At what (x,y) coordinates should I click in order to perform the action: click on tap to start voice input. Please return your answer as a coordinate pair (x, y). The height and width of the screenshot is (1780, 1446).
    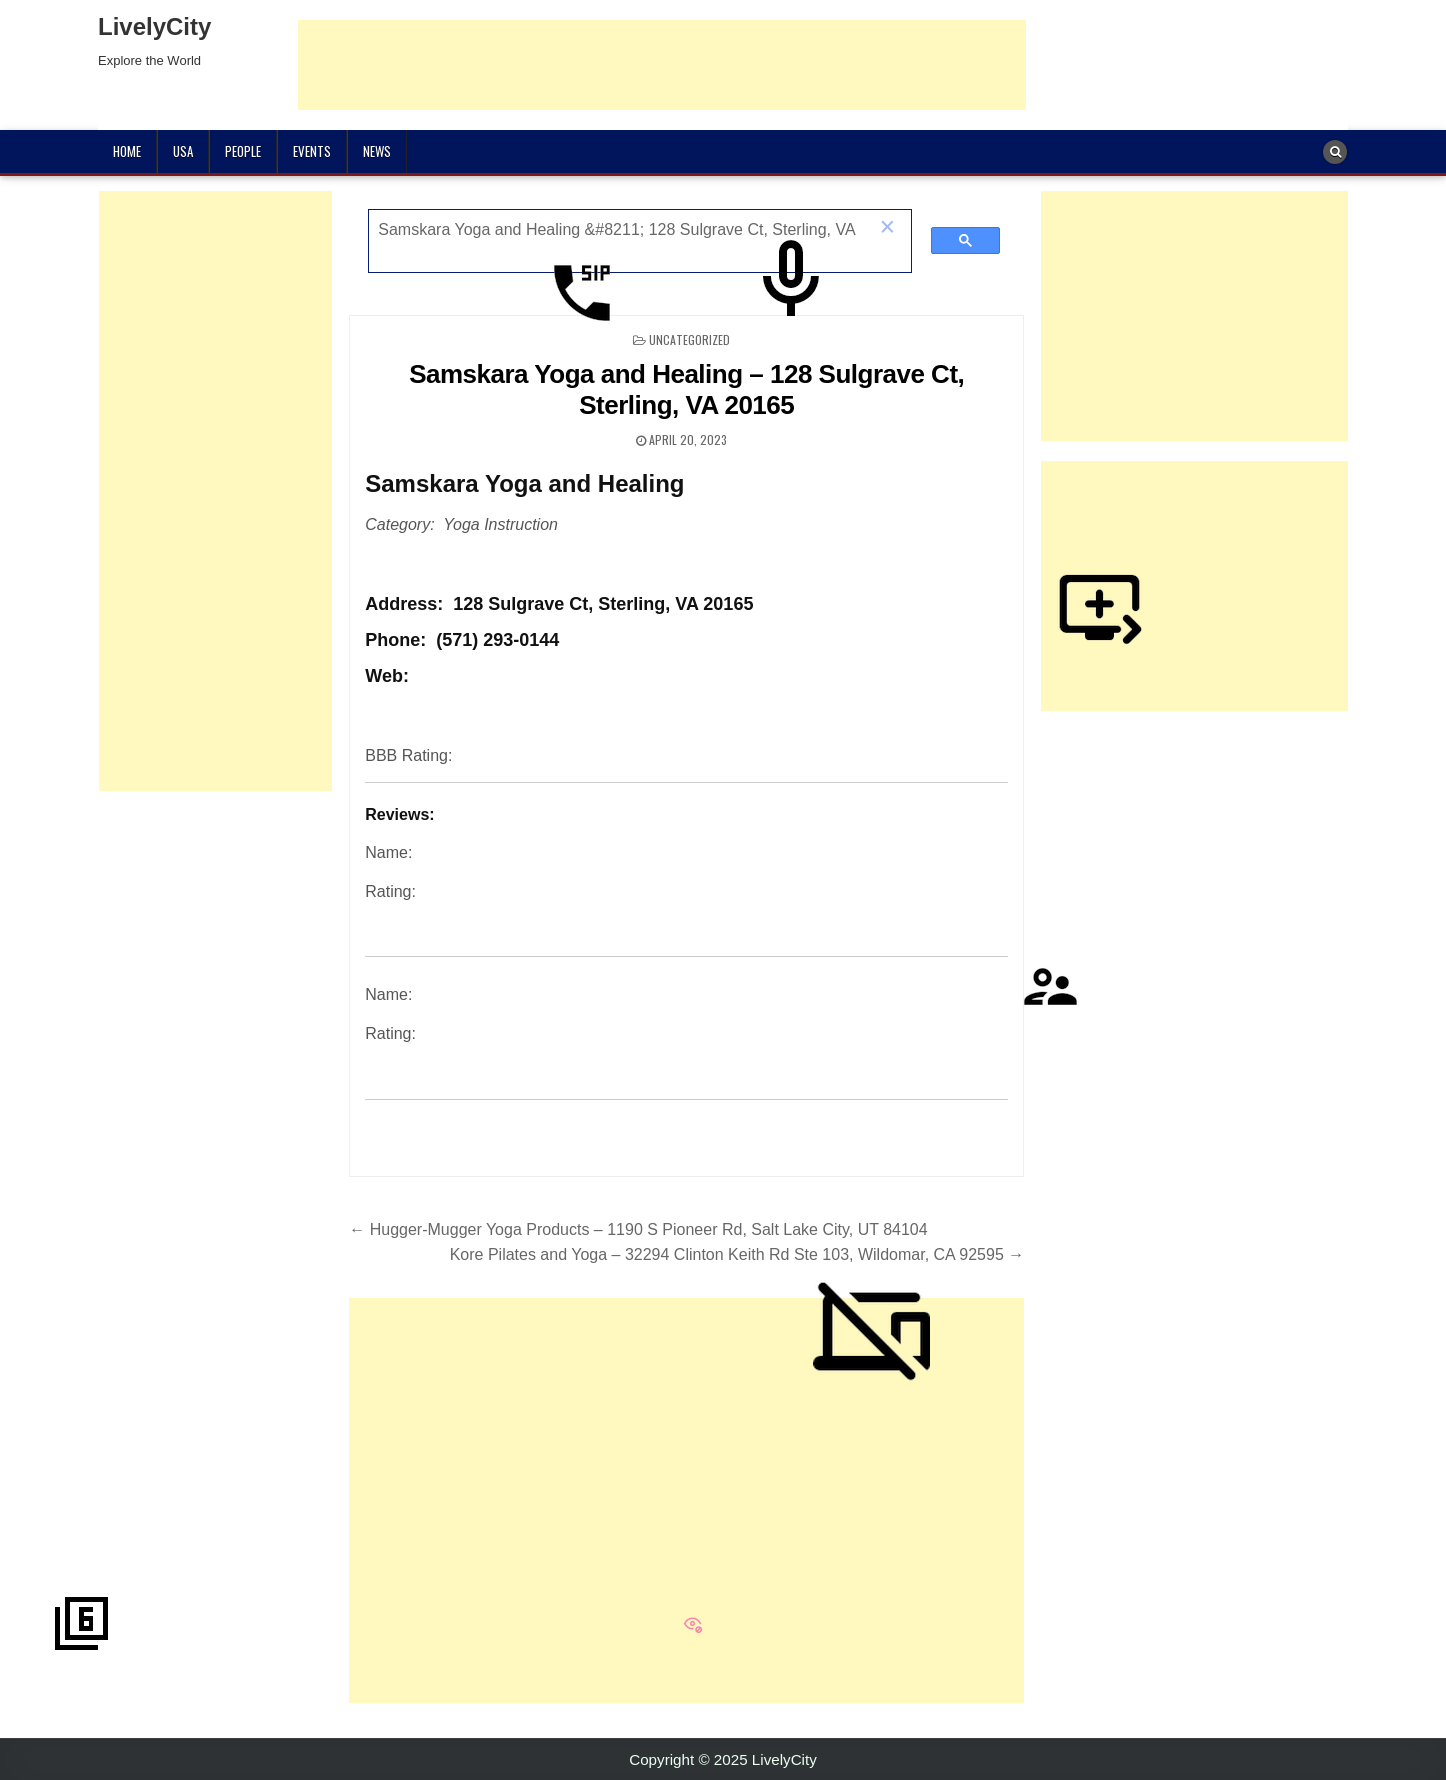
    Looking at the image, I should click on (791, 280).